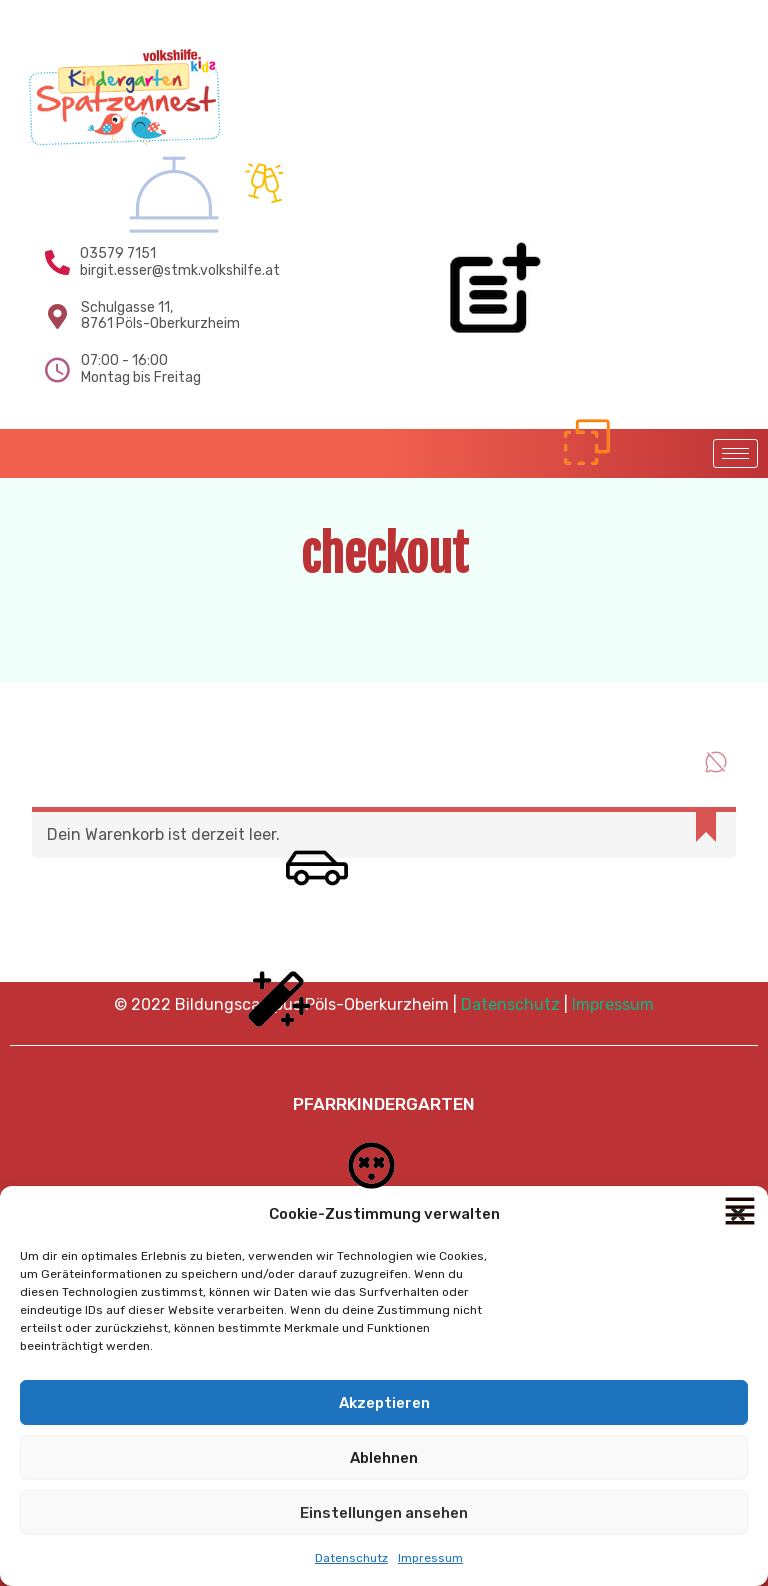  Describe the element at coordinates (740, 1211) in the screenshot. I see `open navigation menu` at that location.